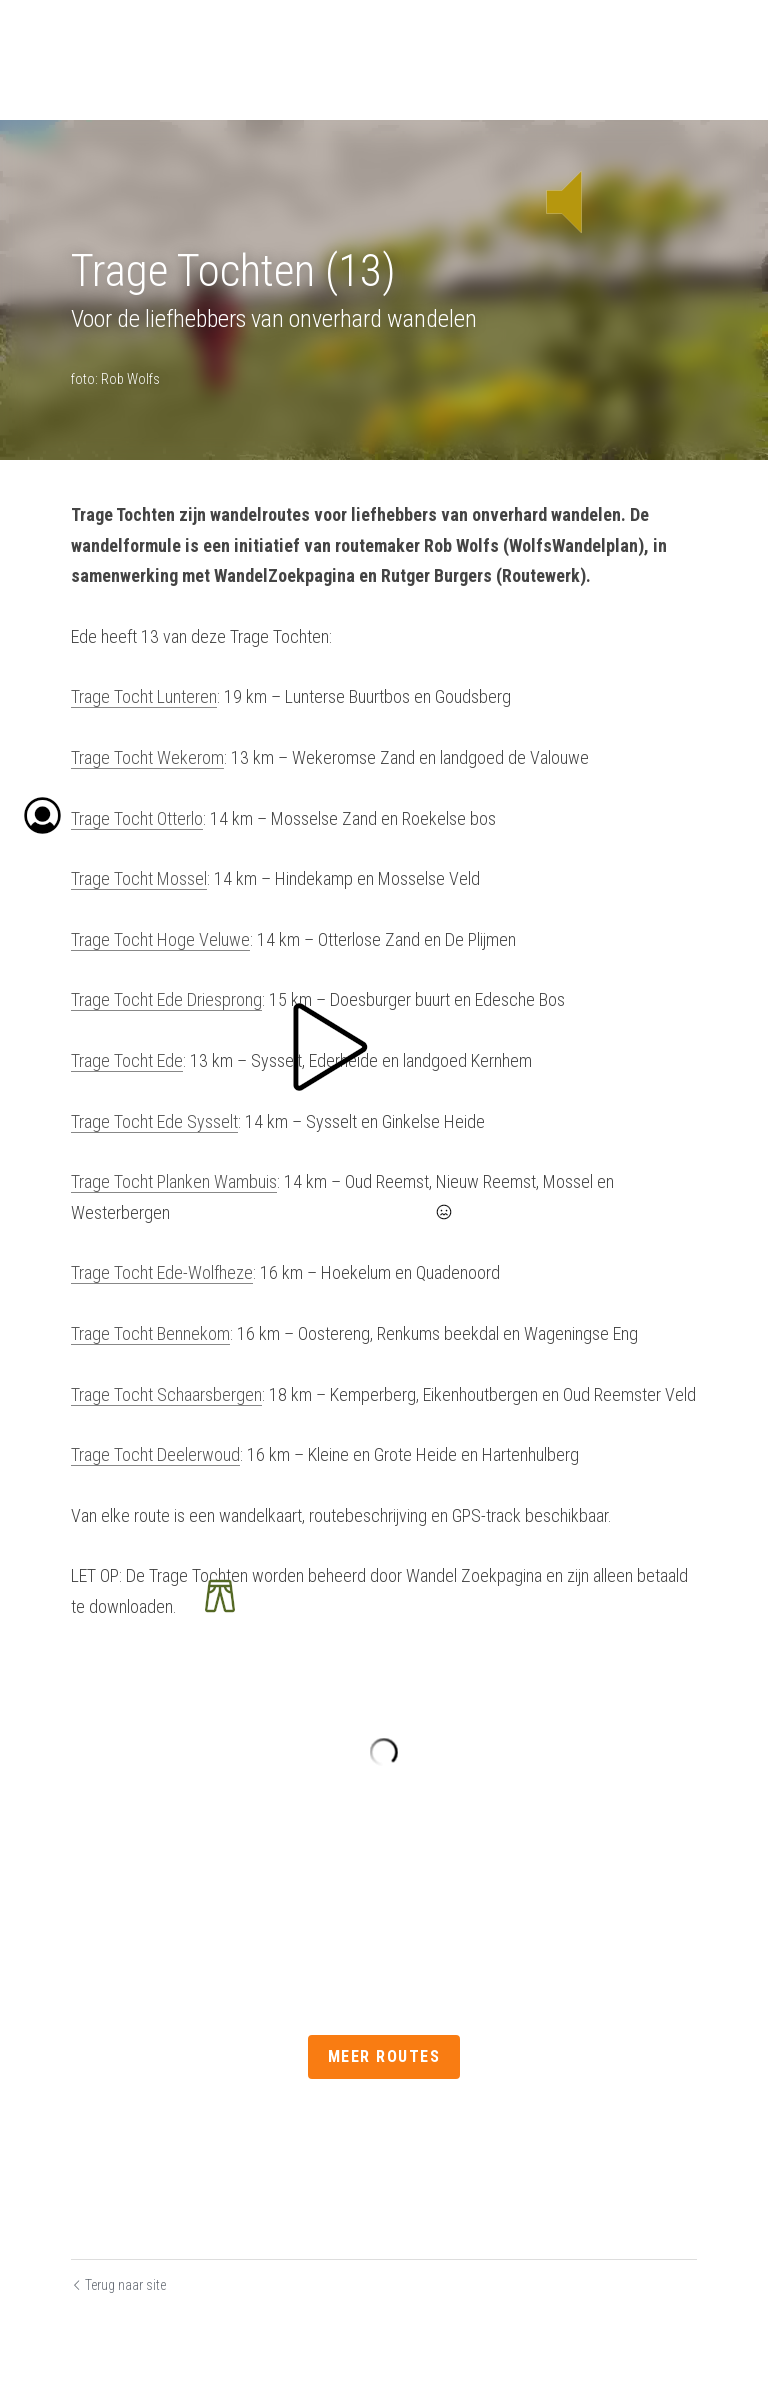  Describe the element at coordinates (220, 1596) in the screenshot. I see `browse pants or bottoms in a clothing app` at that location.